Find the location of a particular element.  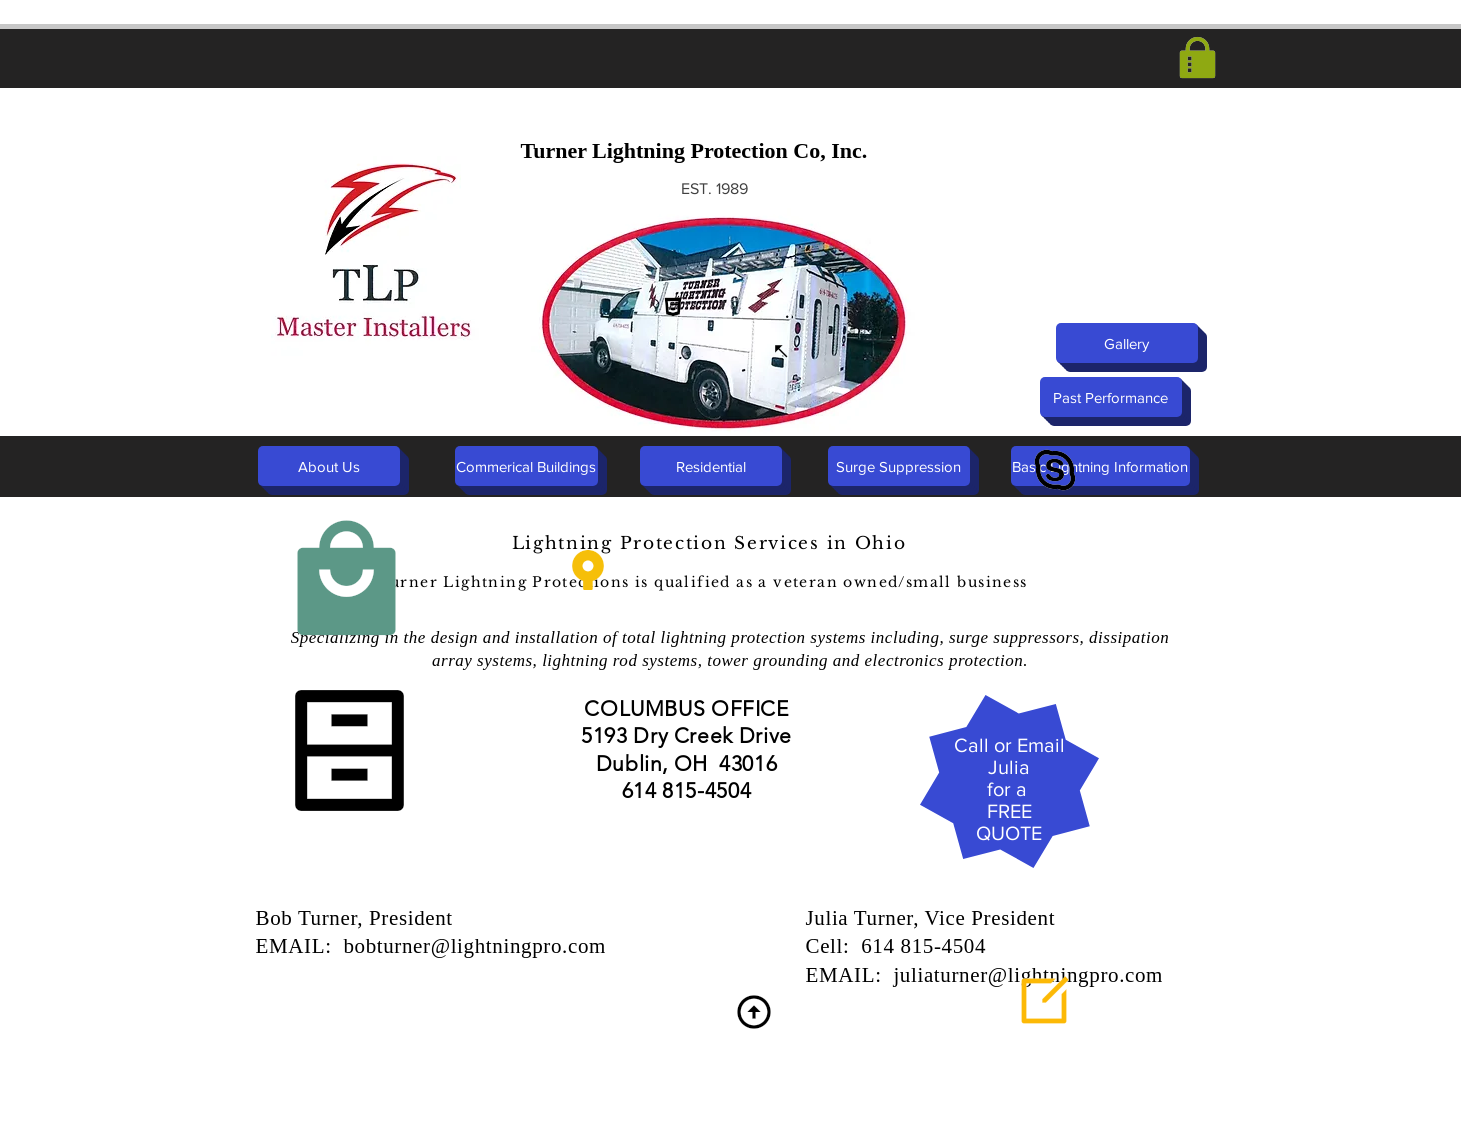

indicates HTML5 technology or web development is located at coordinates (673, 307).